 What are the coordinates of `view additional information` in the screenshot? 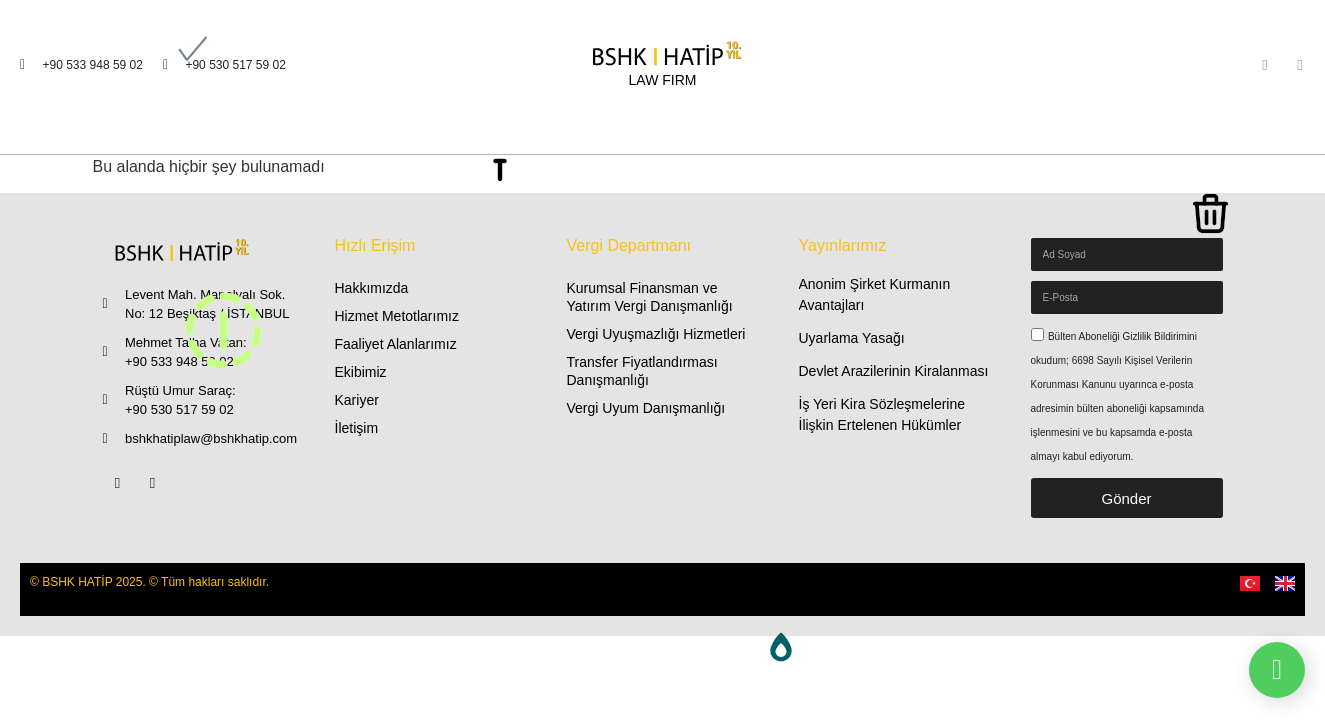 It's located at (223, 330).